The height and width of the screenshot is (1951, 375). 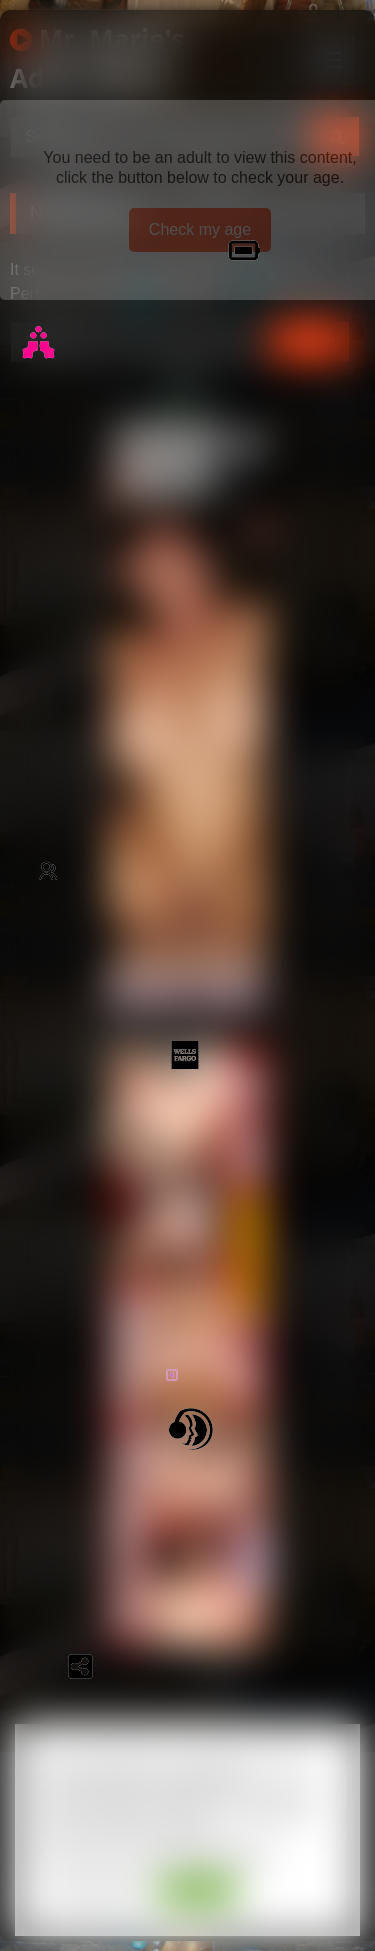 What do you see at coordinates (191, 1429) in the screenshot?
I see `open teamspeak voice chat application` at bounding box center [191, 1429].